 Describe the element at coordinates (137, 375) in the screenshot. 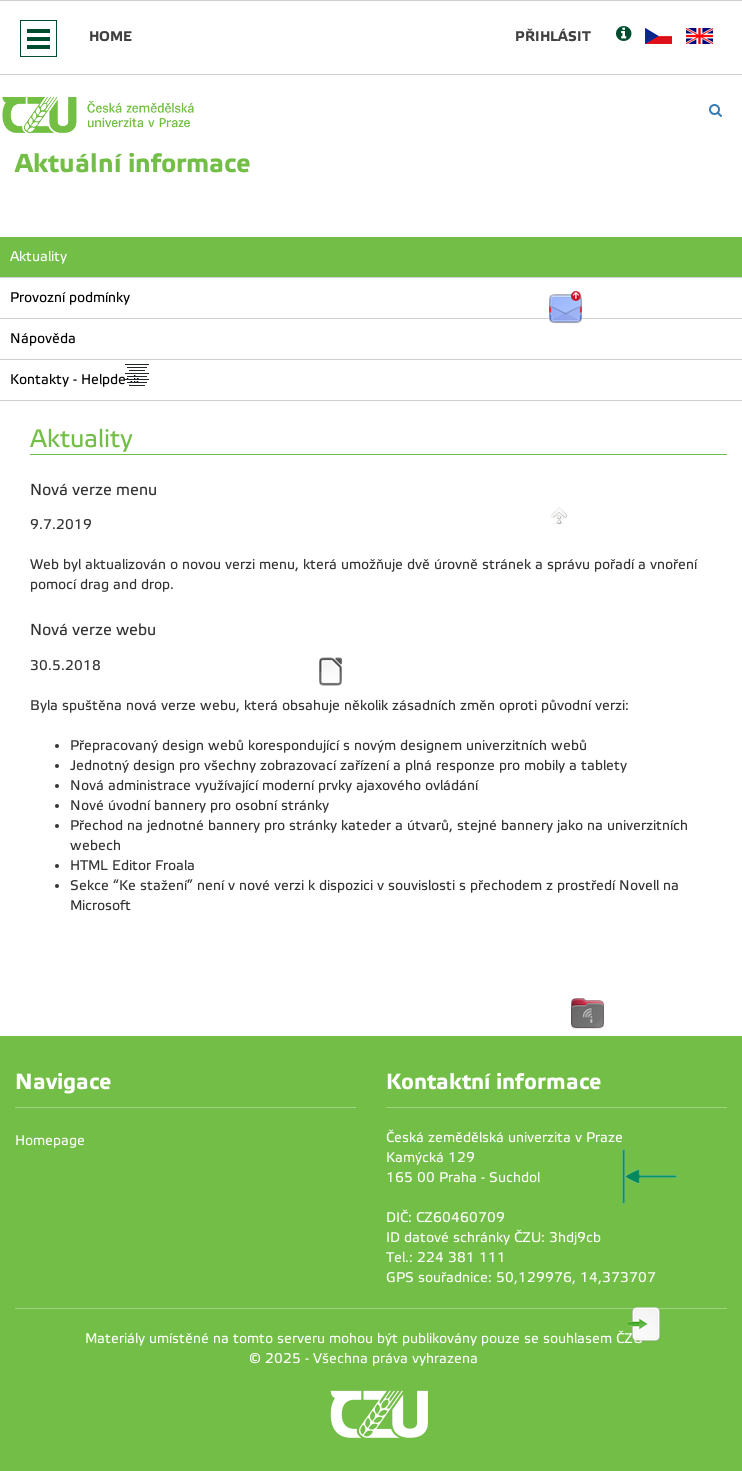

I see `center align text` at that location.